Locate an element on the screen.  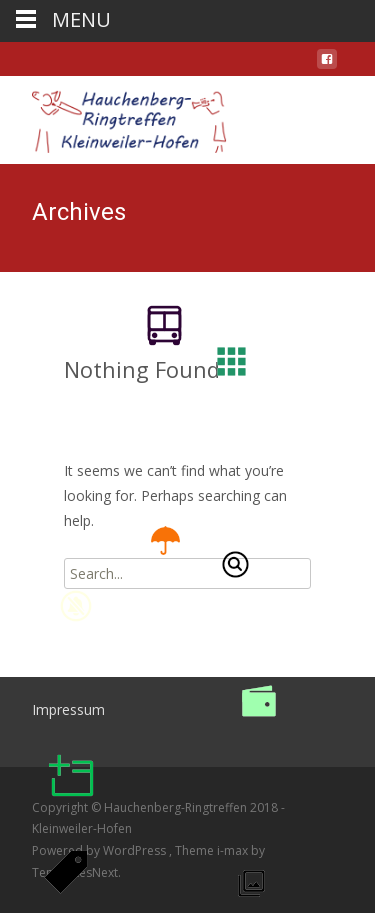
access your wallet or payment methods is located at coordinates (259, 702).